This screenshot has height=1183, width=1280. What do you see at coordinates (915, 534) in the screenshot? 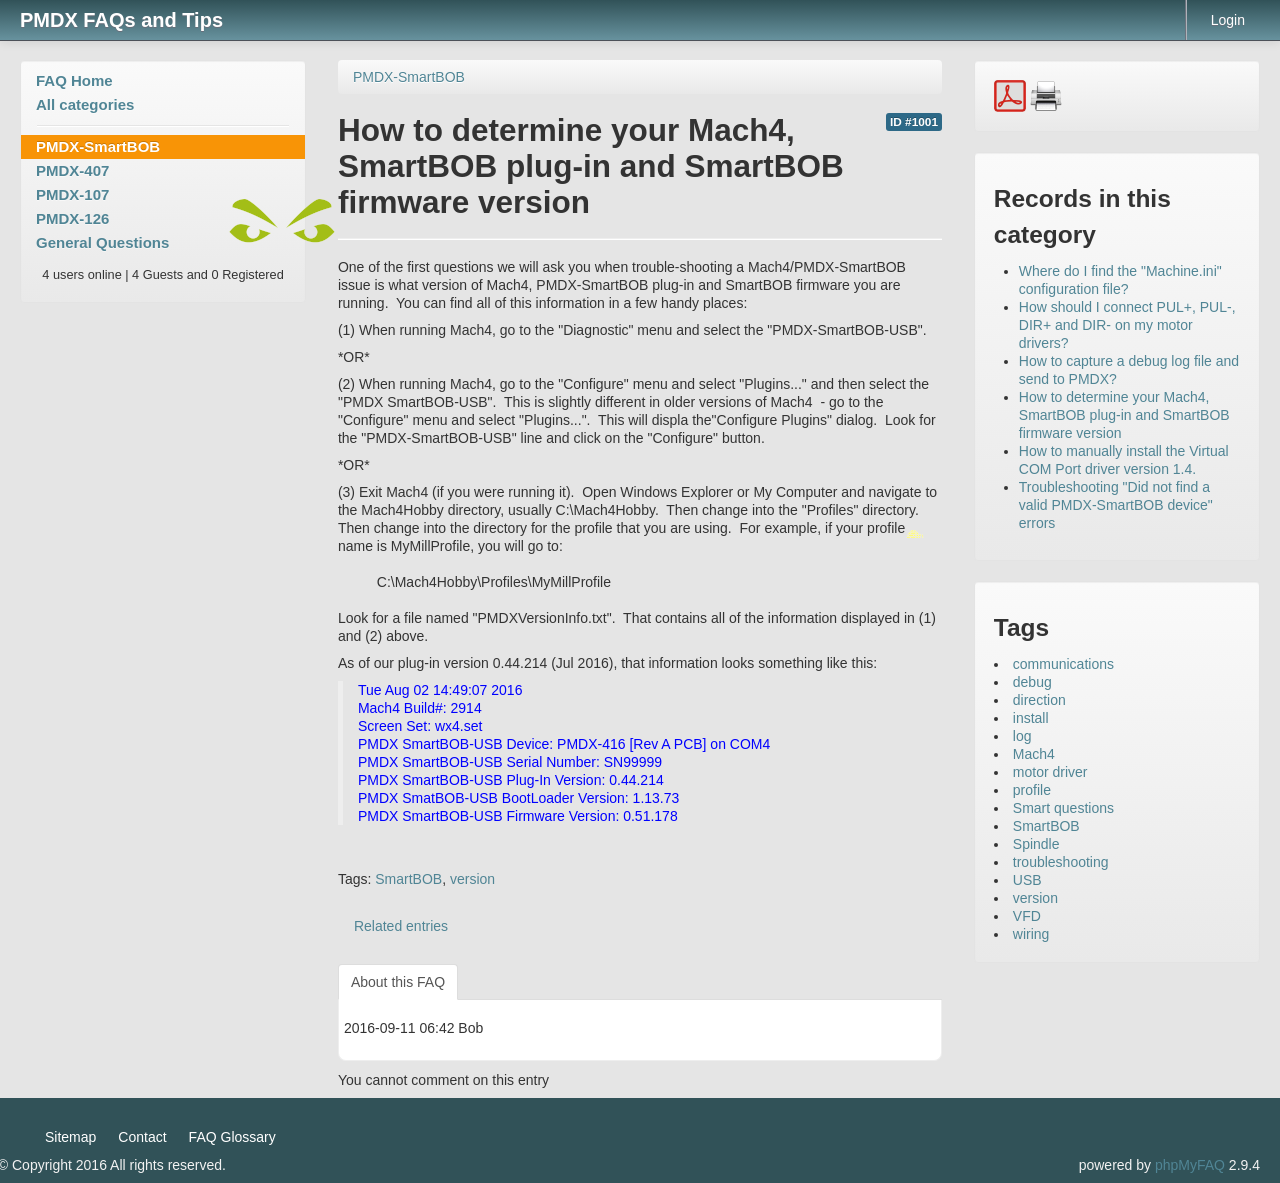
I see `winter or arctic themed content` at bounding box center [915, 534].